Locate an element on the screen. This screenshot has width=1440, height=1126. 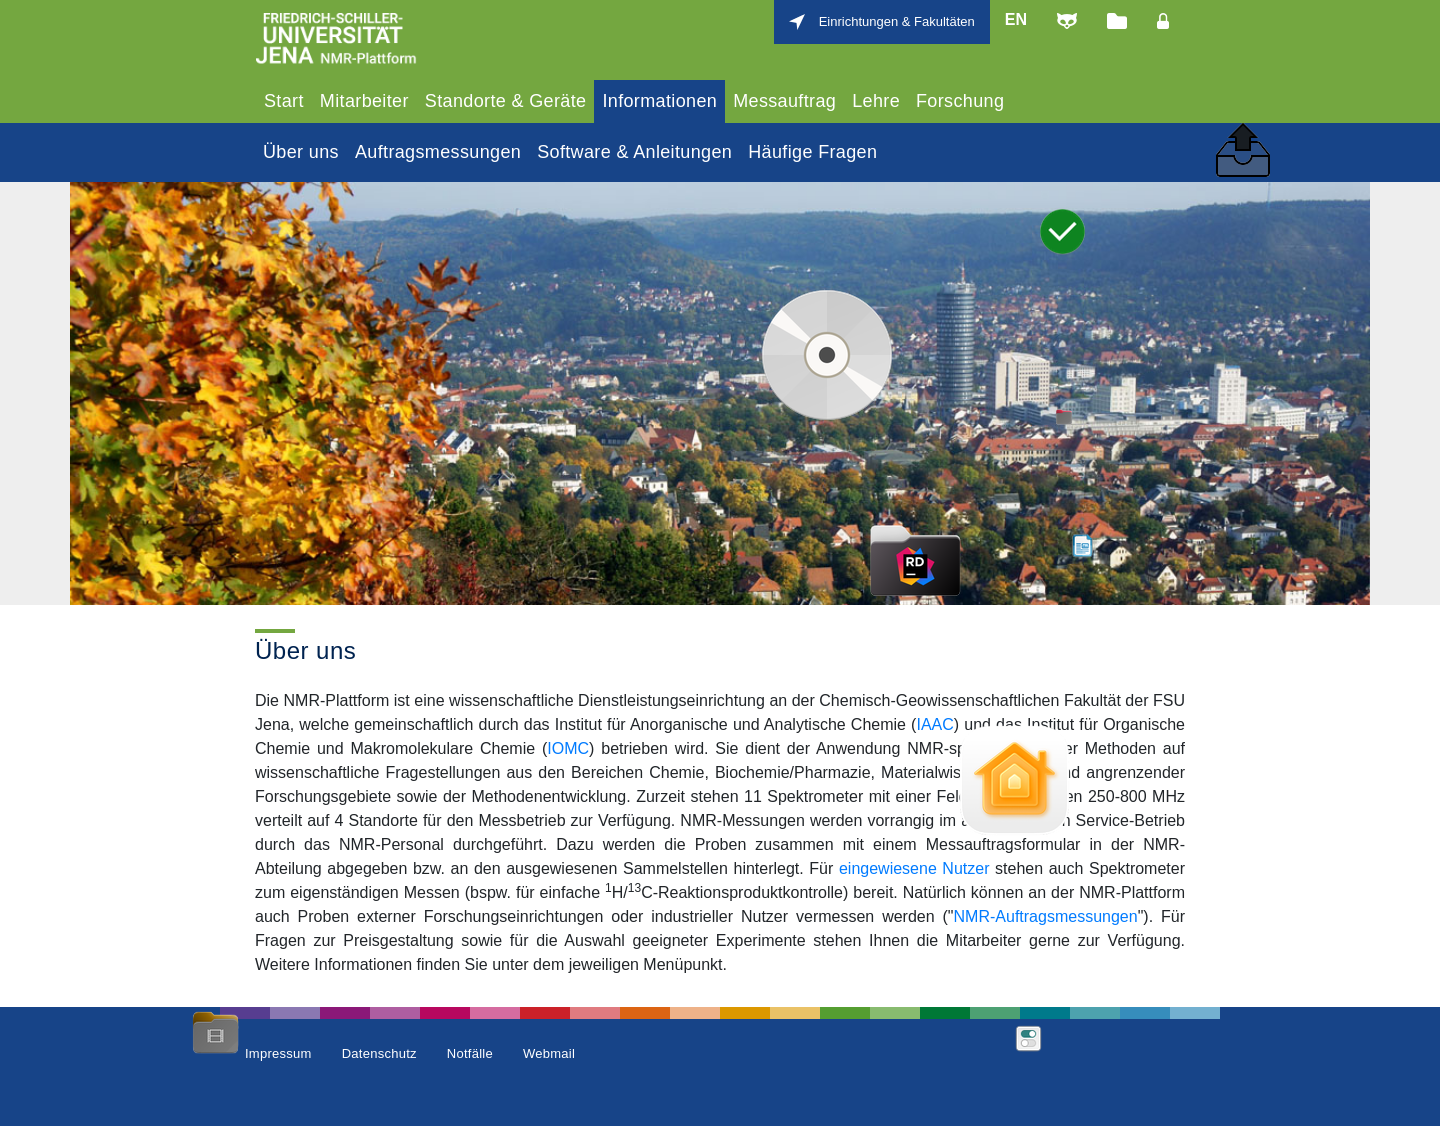
open folder containing JetBrains Rider projects is located at coordinates (915, 563).